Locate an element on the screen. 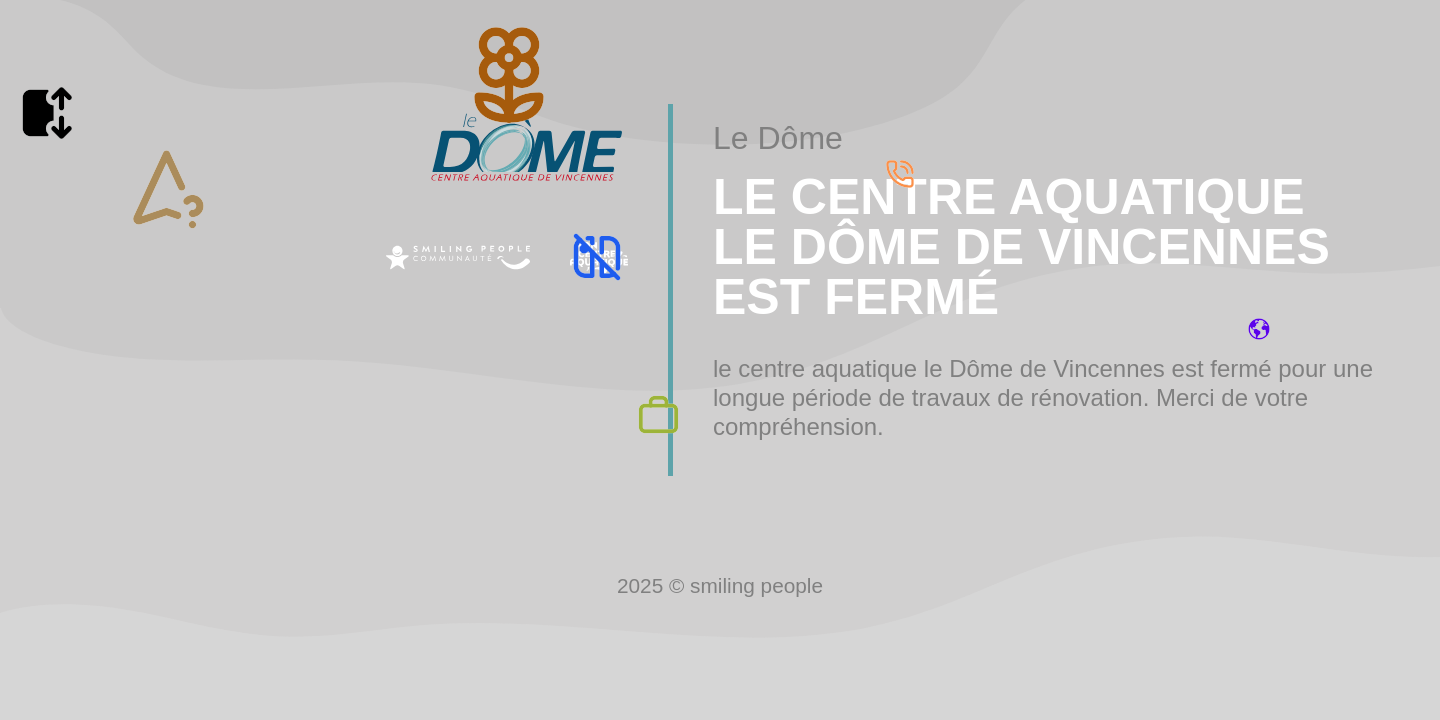  get directions help or navigation assistance is located at coordinates (166, 187).